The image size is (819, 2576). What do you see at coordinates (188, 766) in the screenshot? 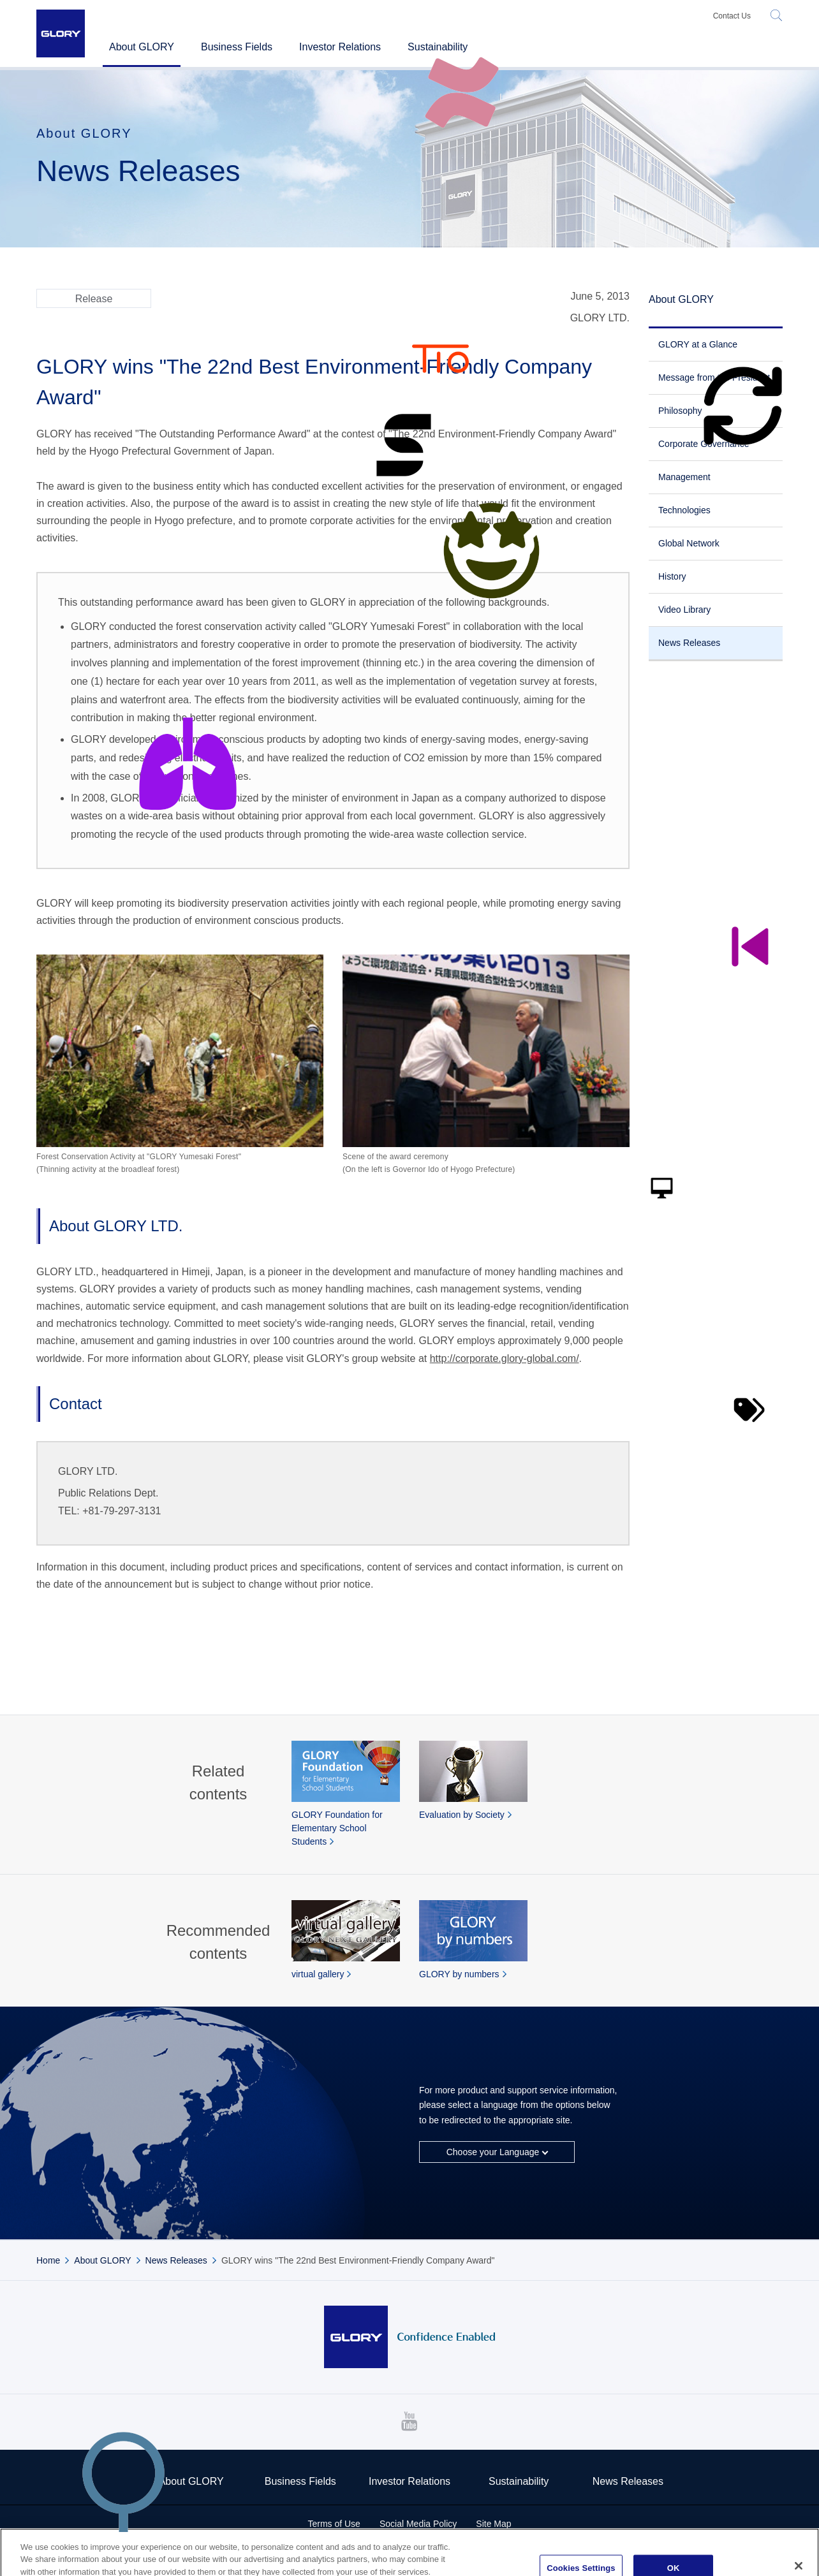
I see `access respiratory health information` at bounding box center [188, 766].